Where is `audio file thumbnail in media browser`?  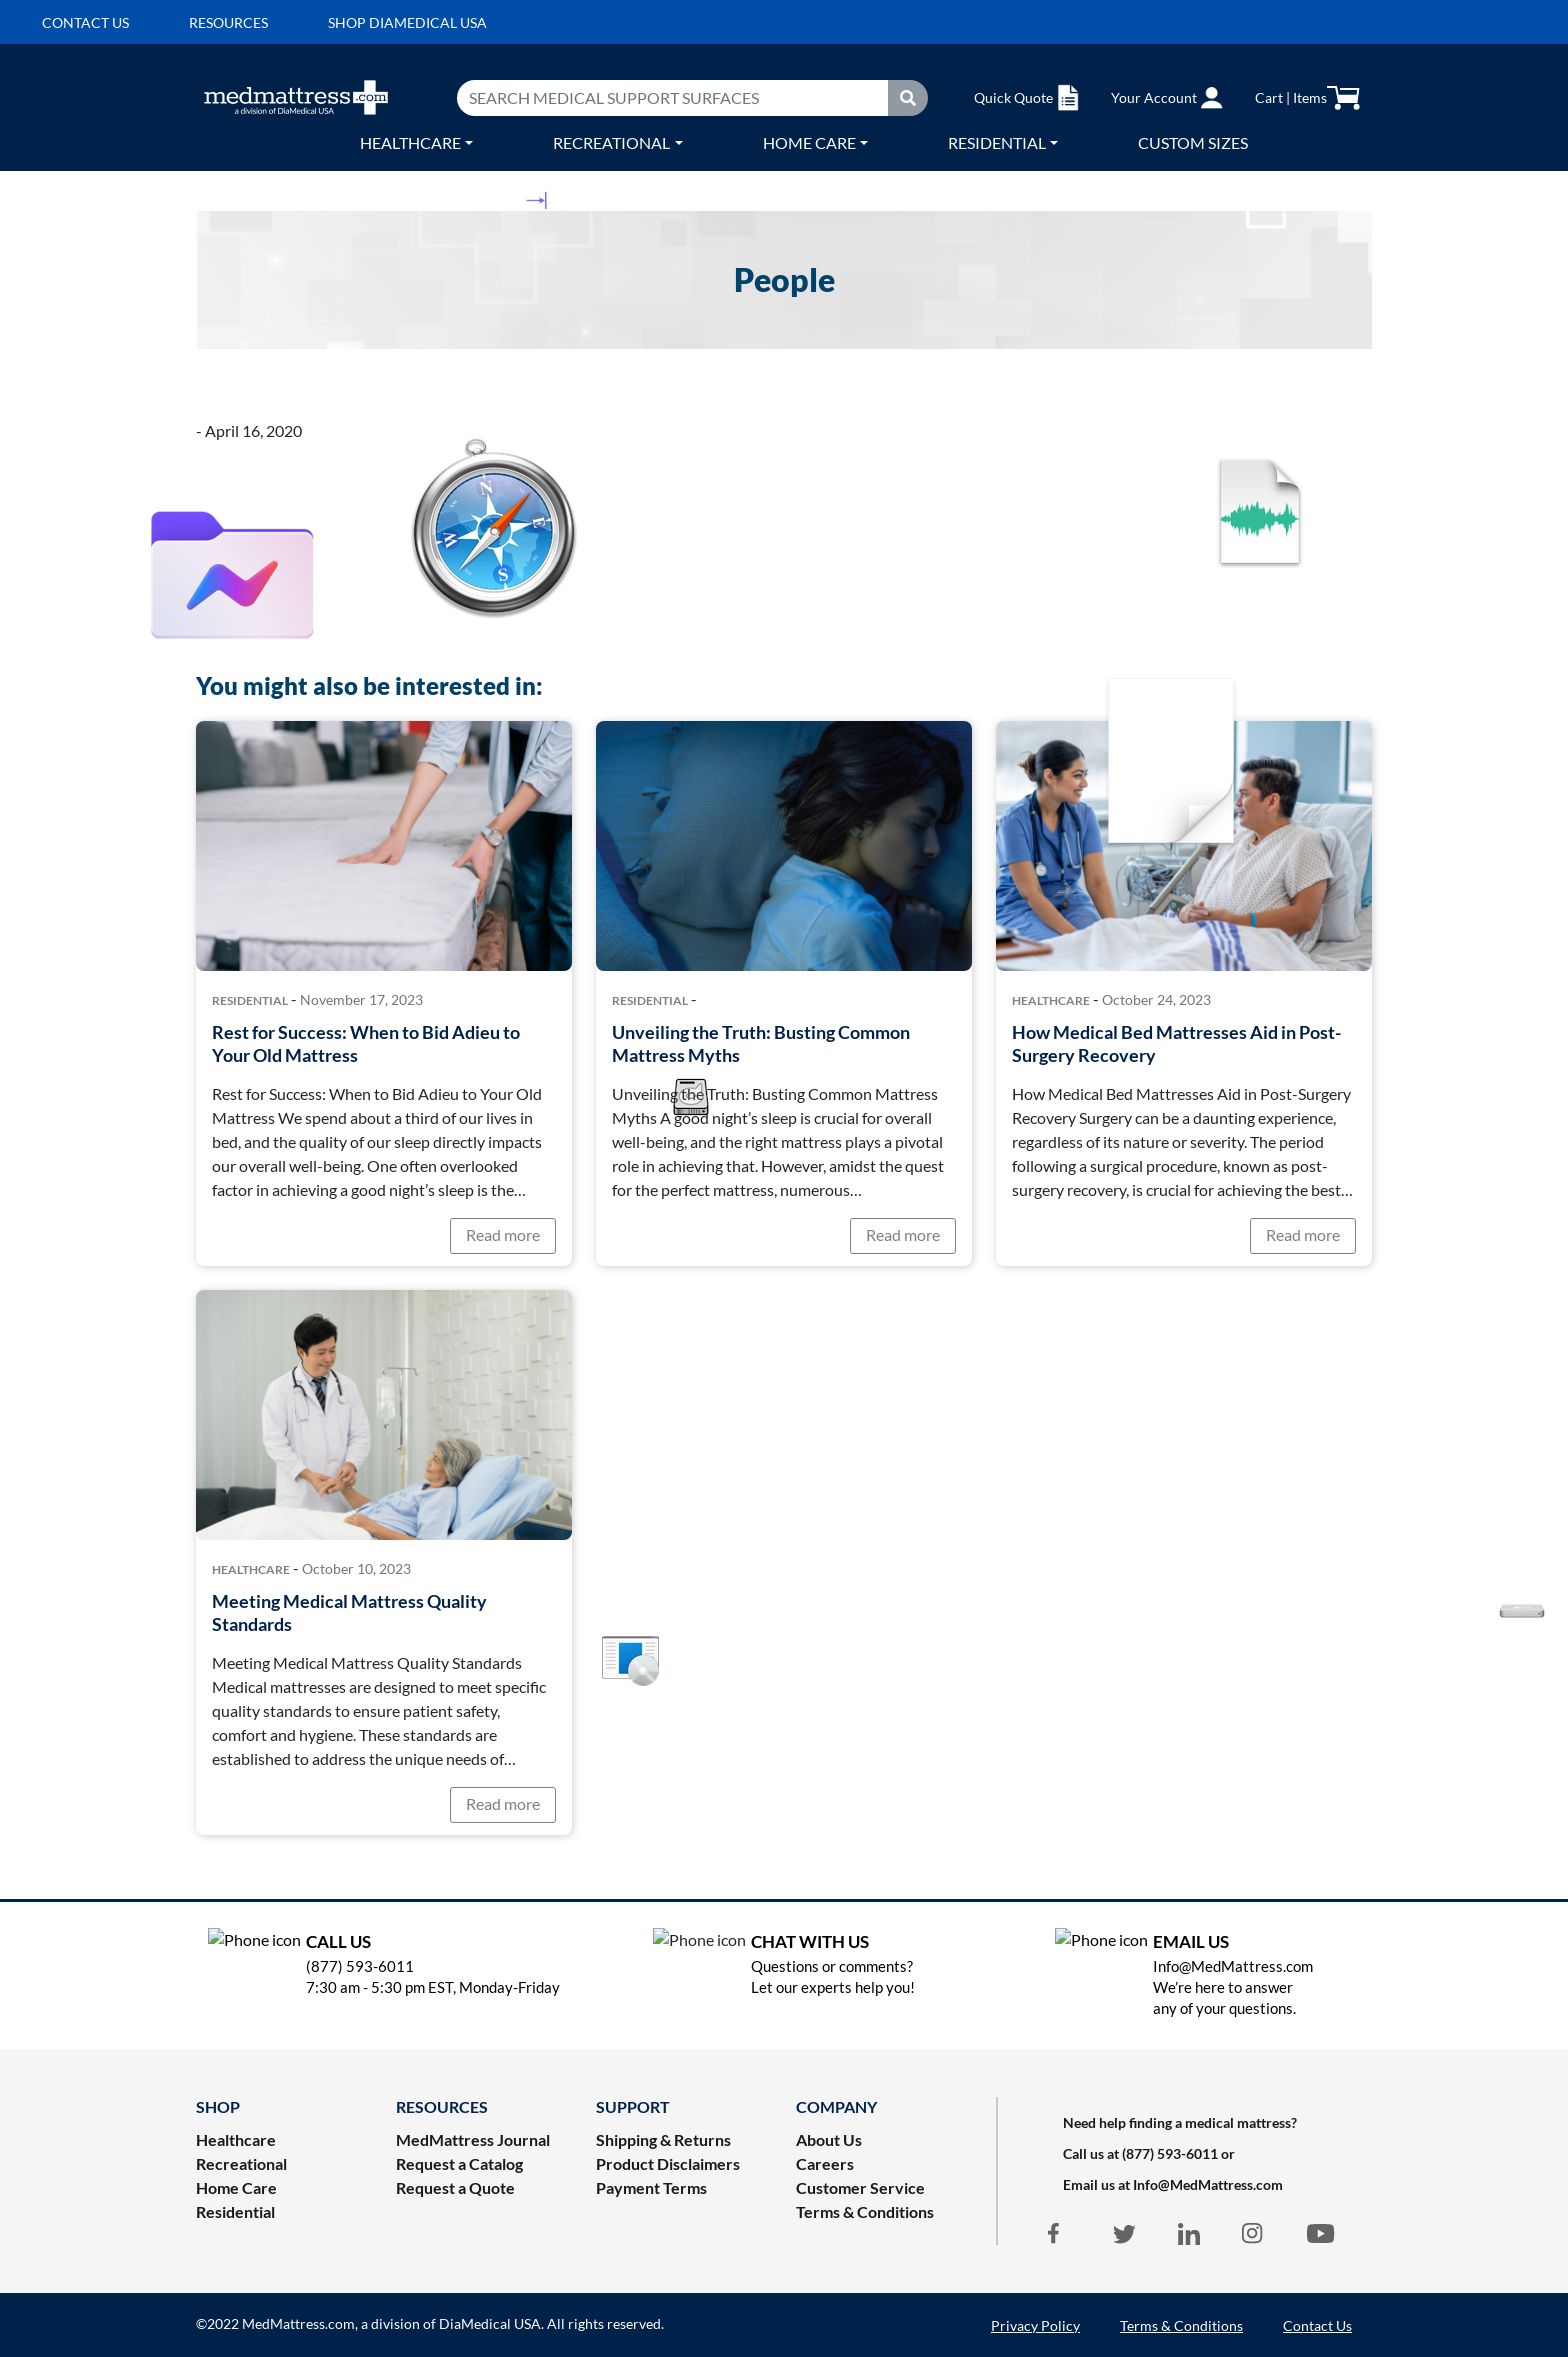 audio file thumbnail in media browser is located at coordinates (1260, 514).